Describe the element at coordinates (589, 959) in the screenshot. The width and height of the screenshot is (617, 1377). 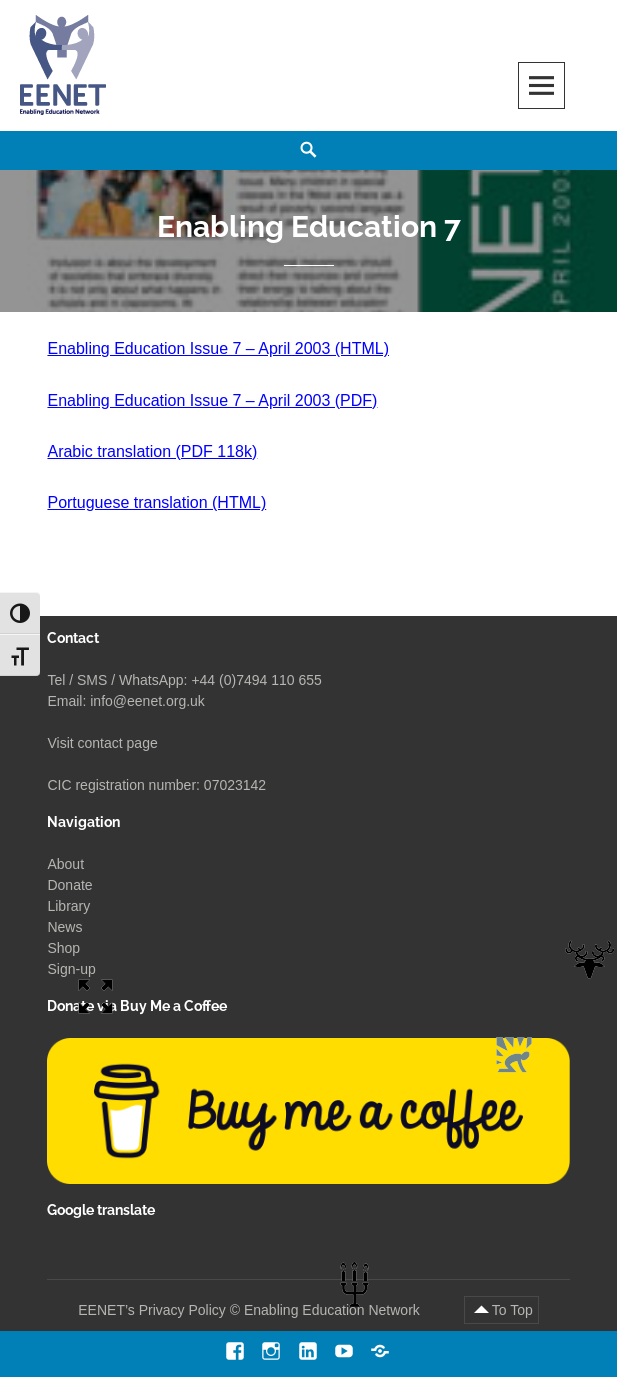
I see `wildlife or nature category indicator` at that location.